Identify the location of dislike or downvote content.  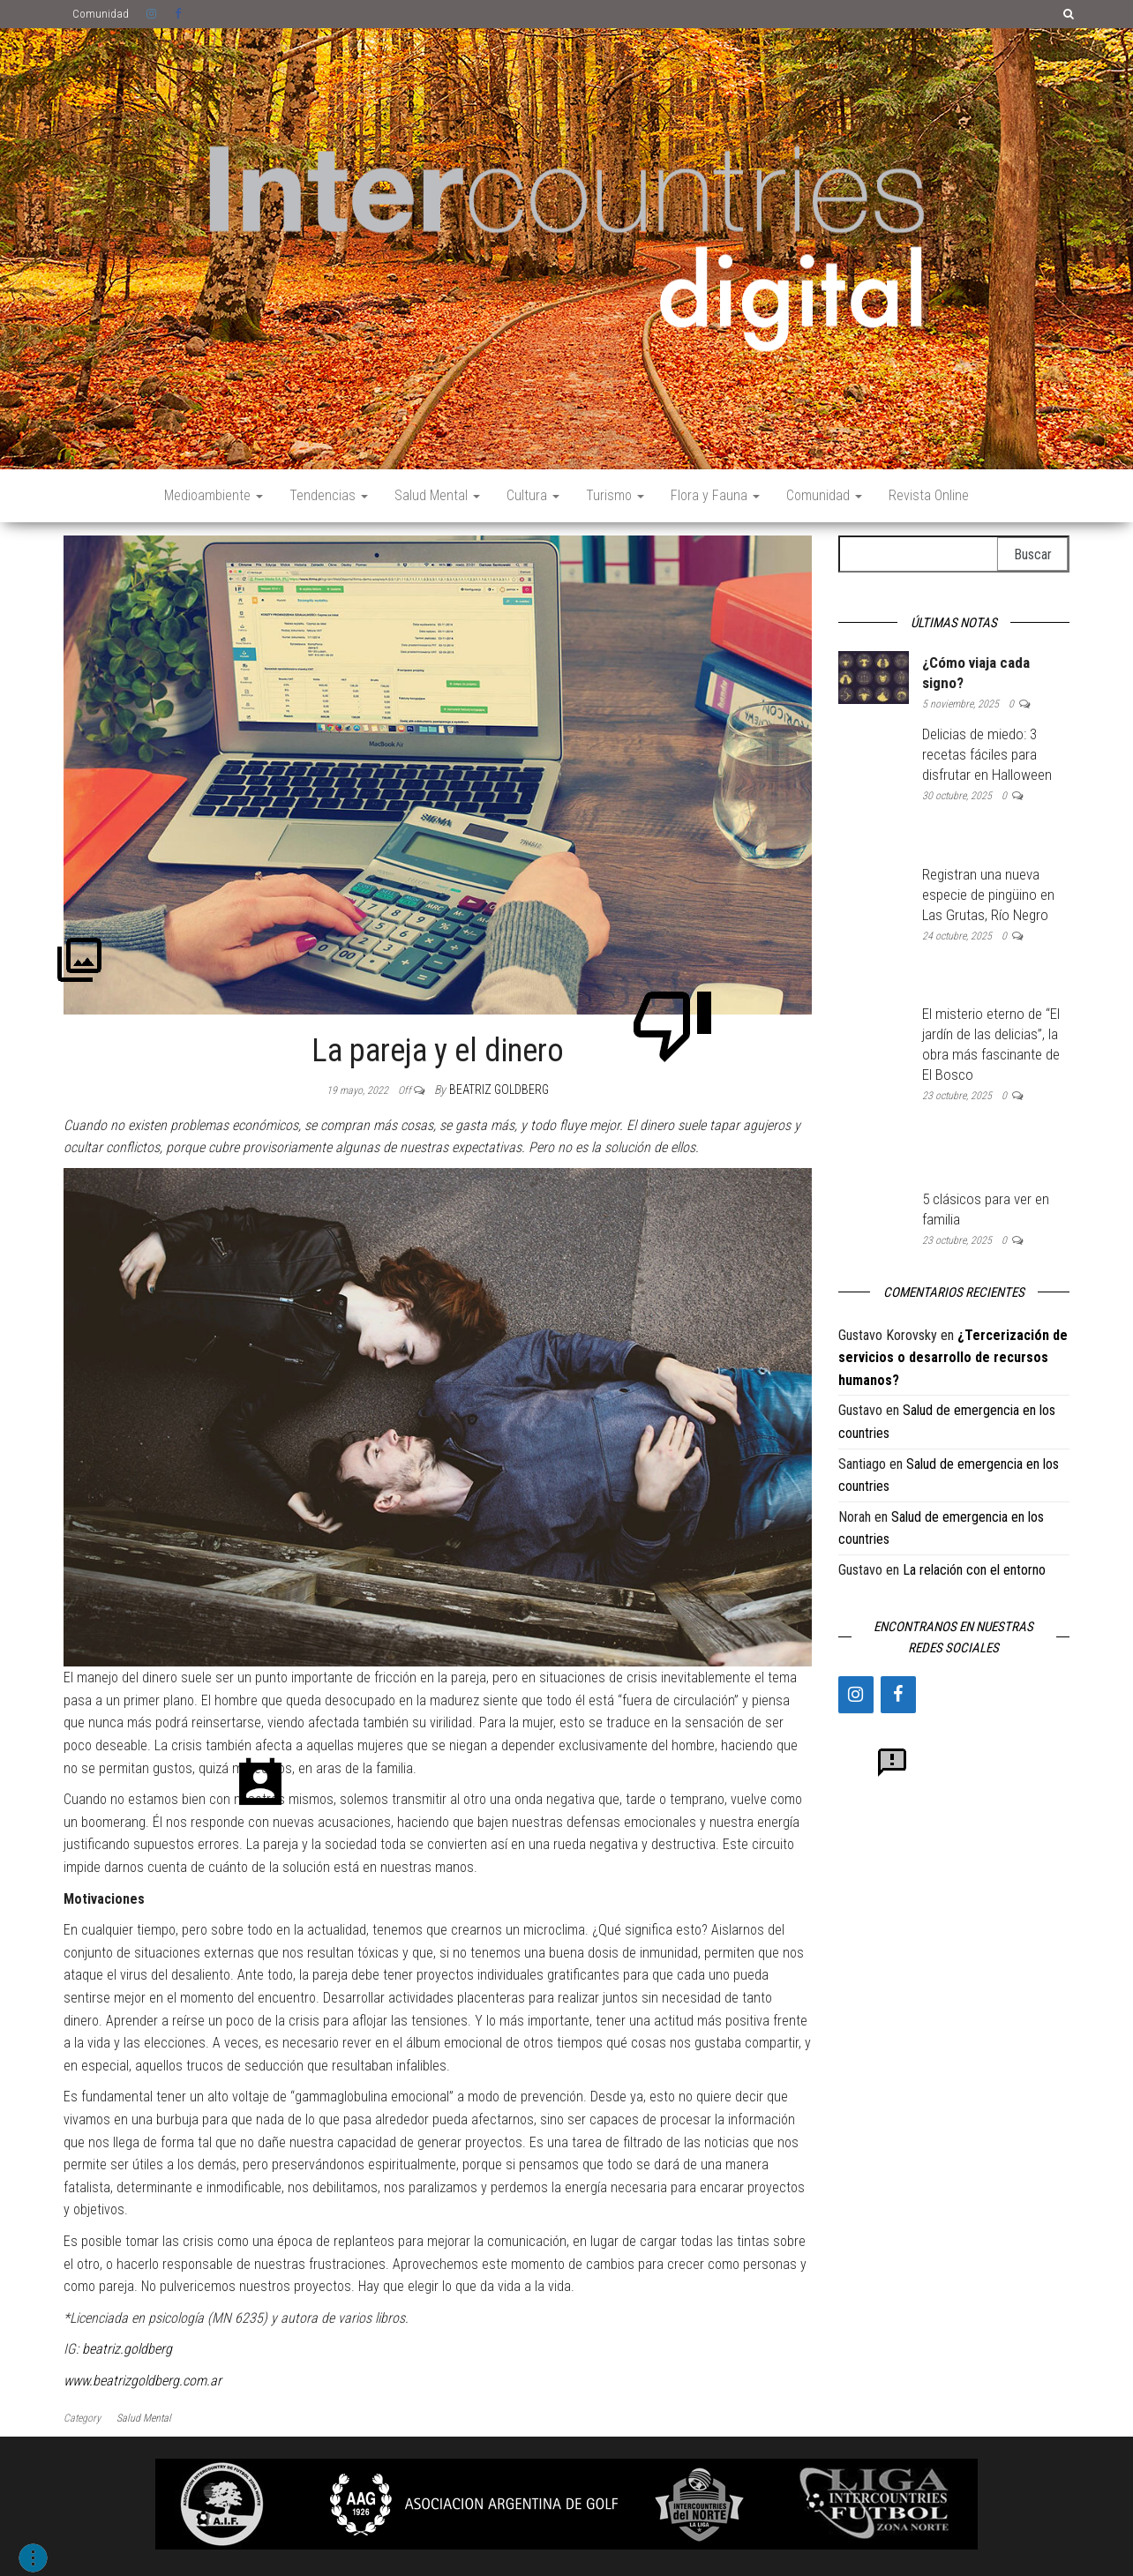
(672, 1023).